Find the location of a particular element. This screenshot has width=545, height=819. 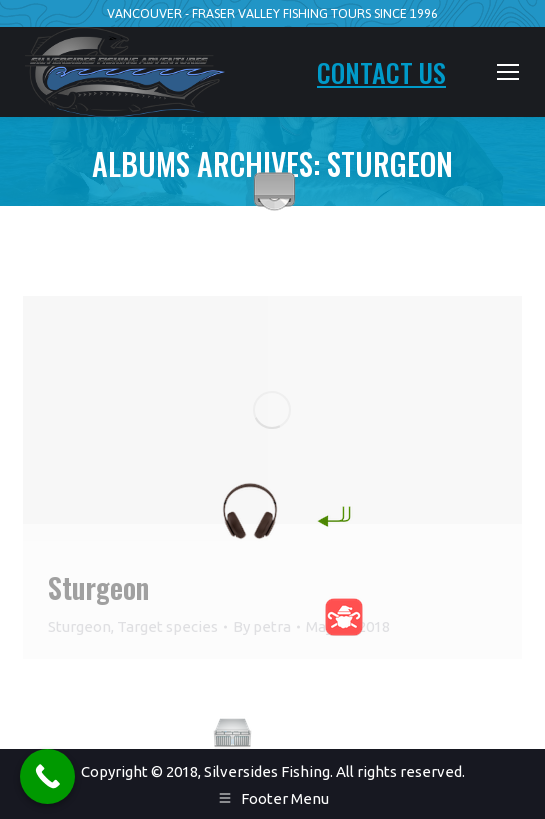

open Santa security application is located at coordinates (344, 617).